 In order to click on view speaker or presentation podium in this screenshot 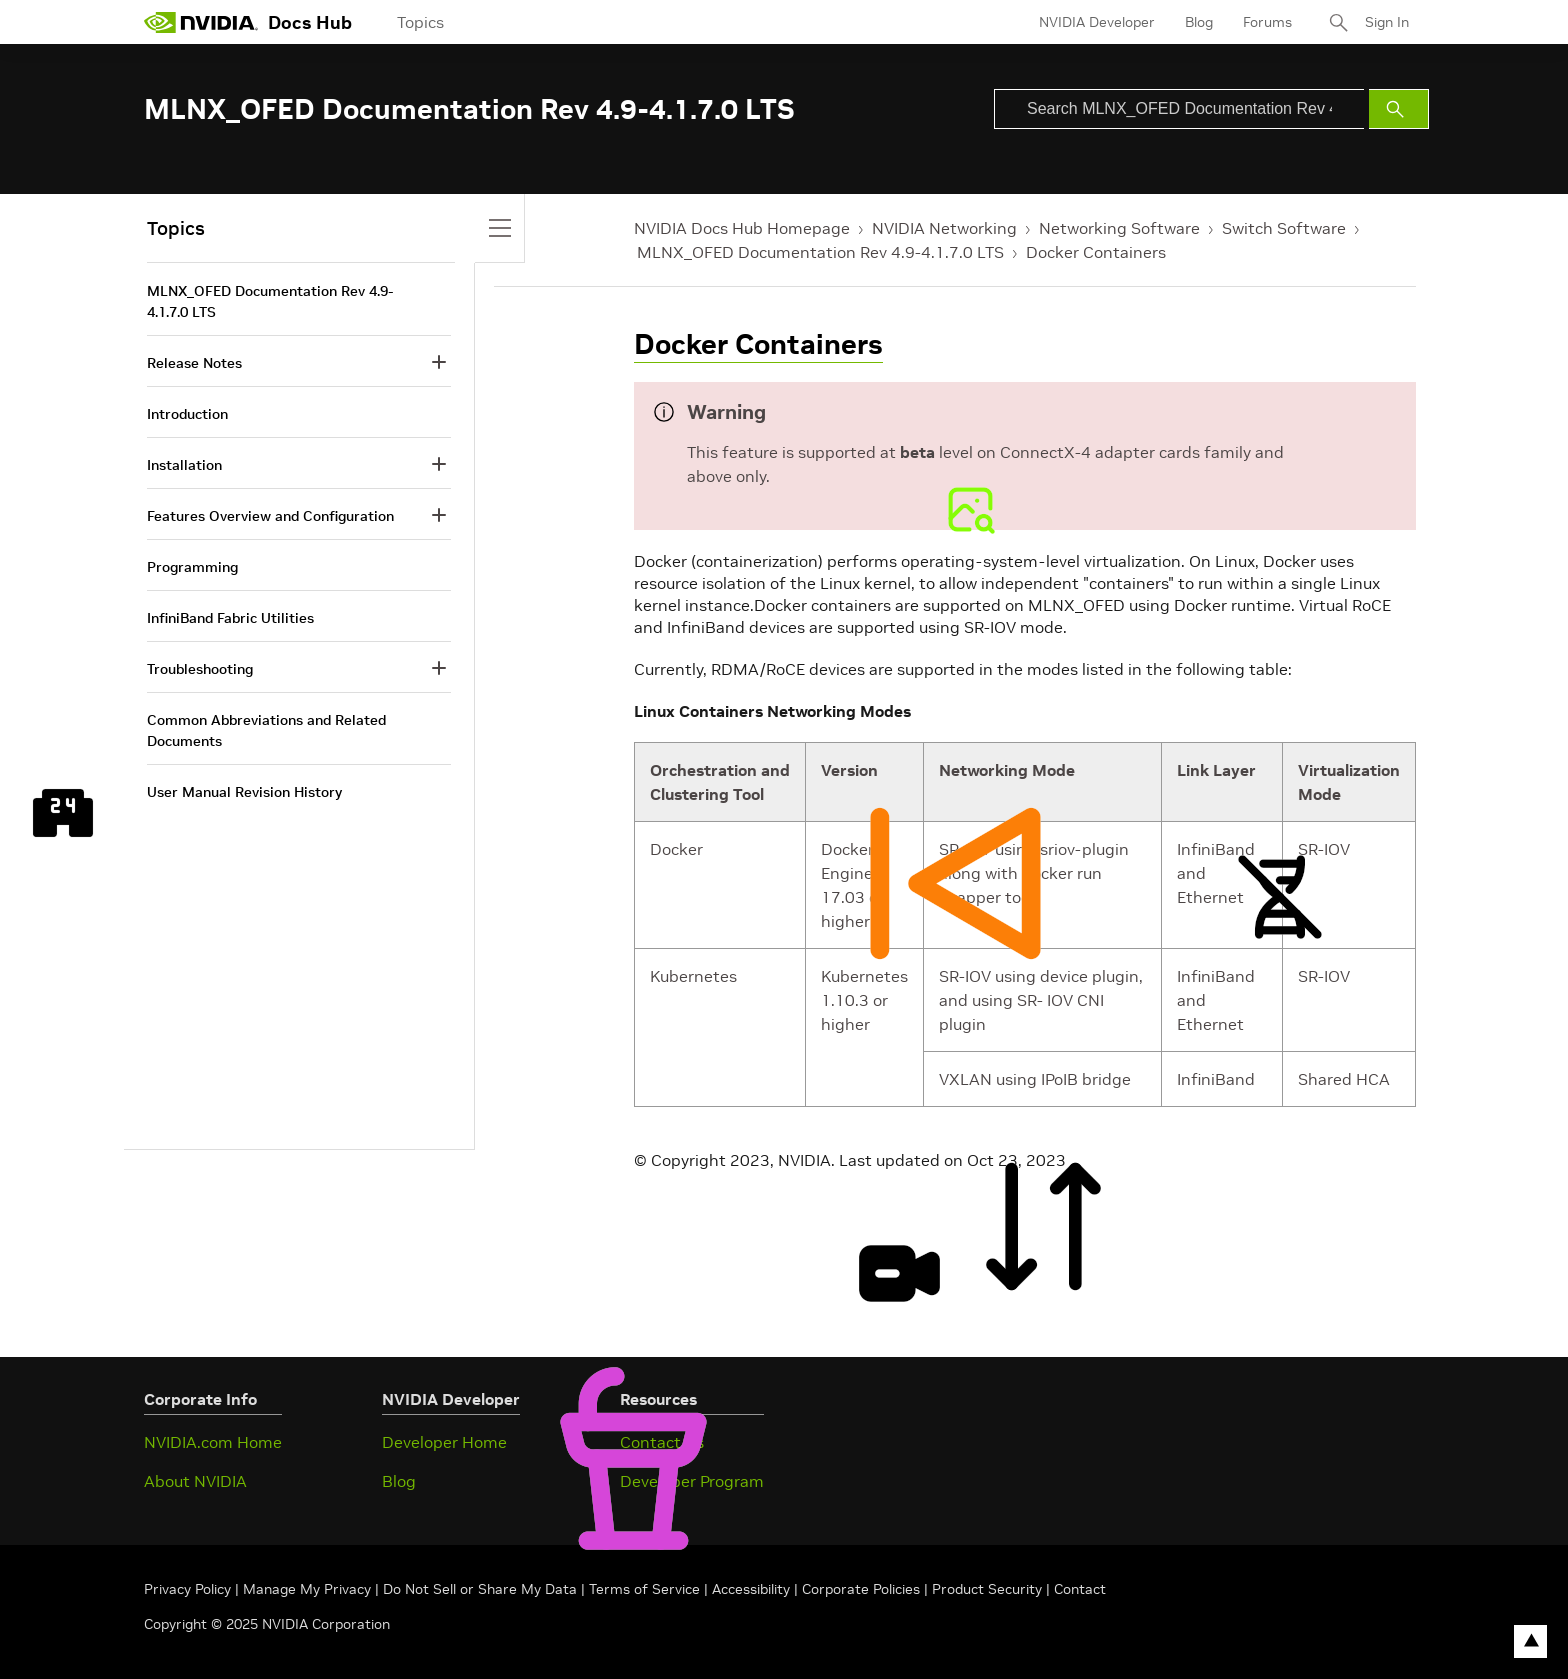, I will do `click(633, 1458)`.